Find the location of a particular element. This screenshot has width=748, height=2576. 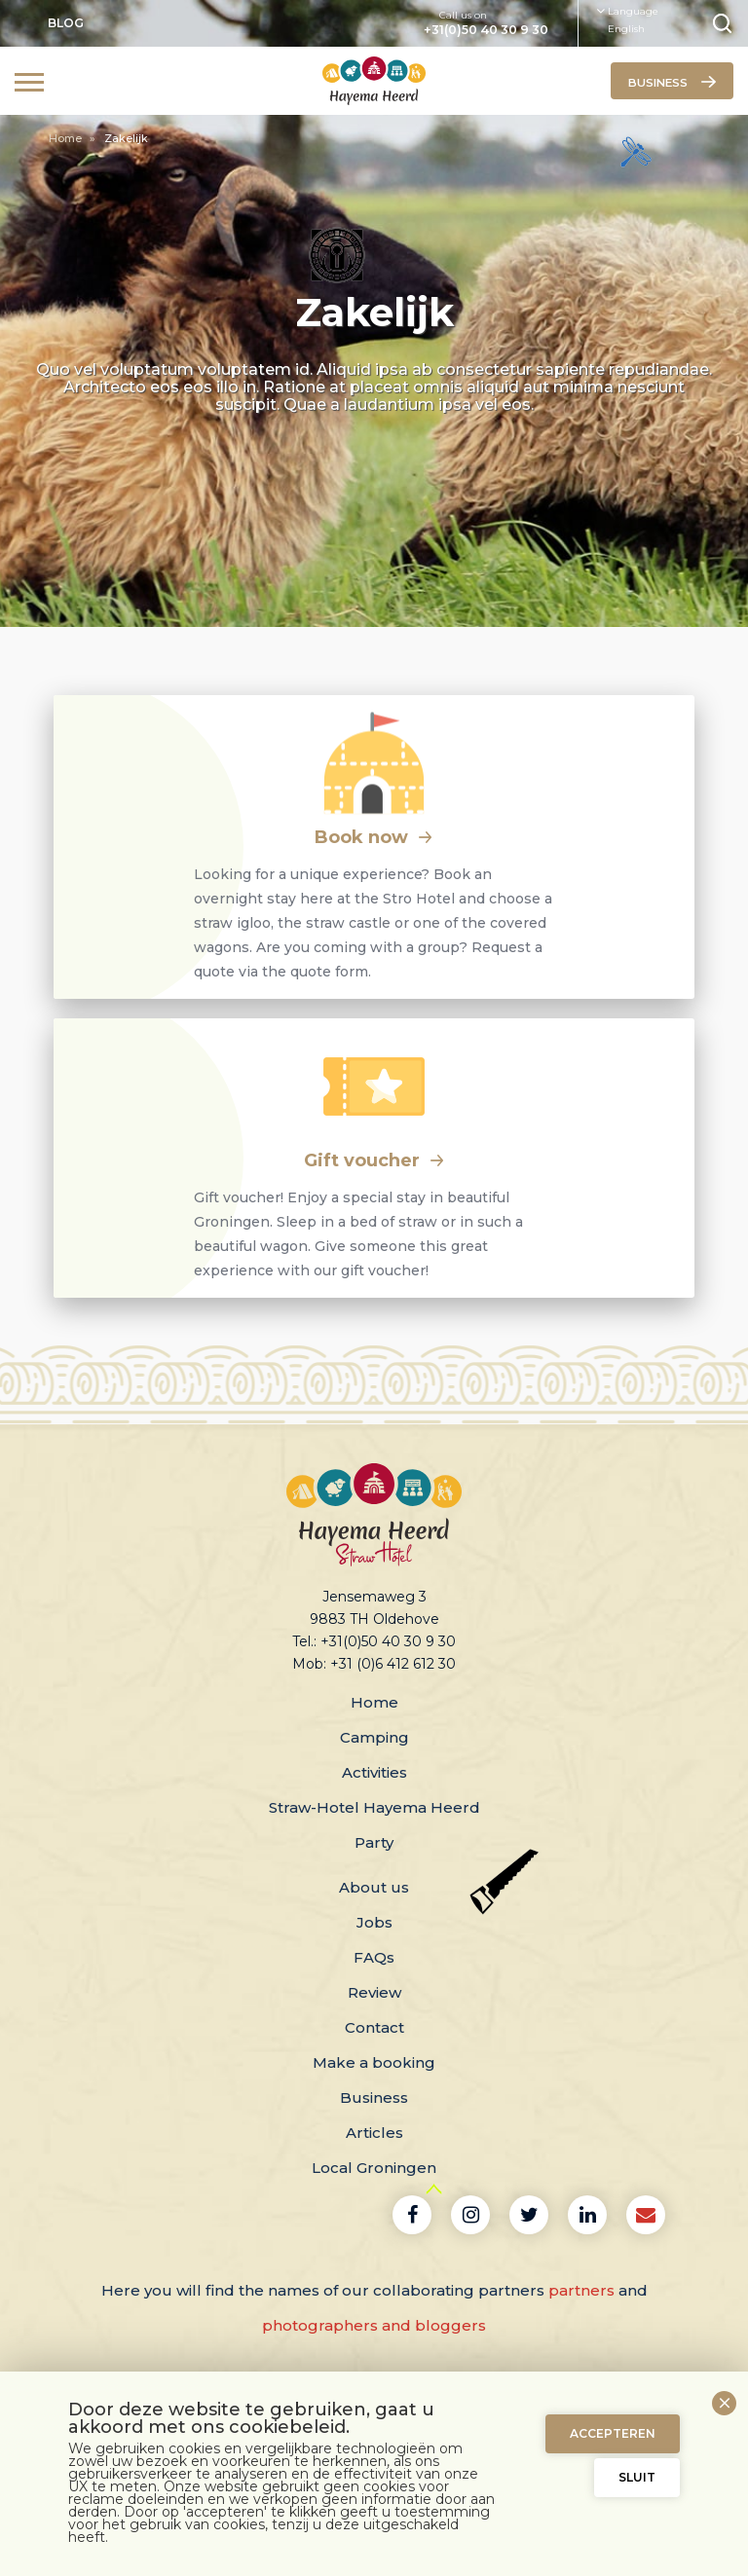

access game avatar or player profile is located at coordinates (337, 255).